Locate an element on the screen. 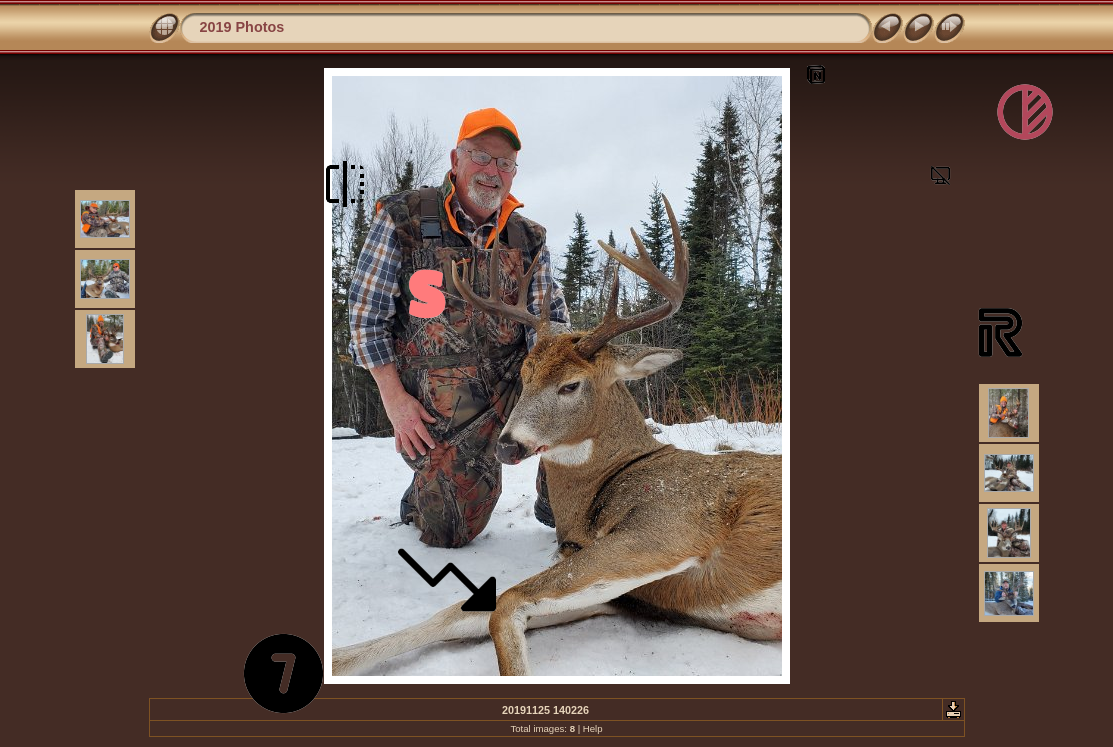 This screenshot has height=747, width=1113. open the Revolut banking app is located at coordinates (1000, 332).